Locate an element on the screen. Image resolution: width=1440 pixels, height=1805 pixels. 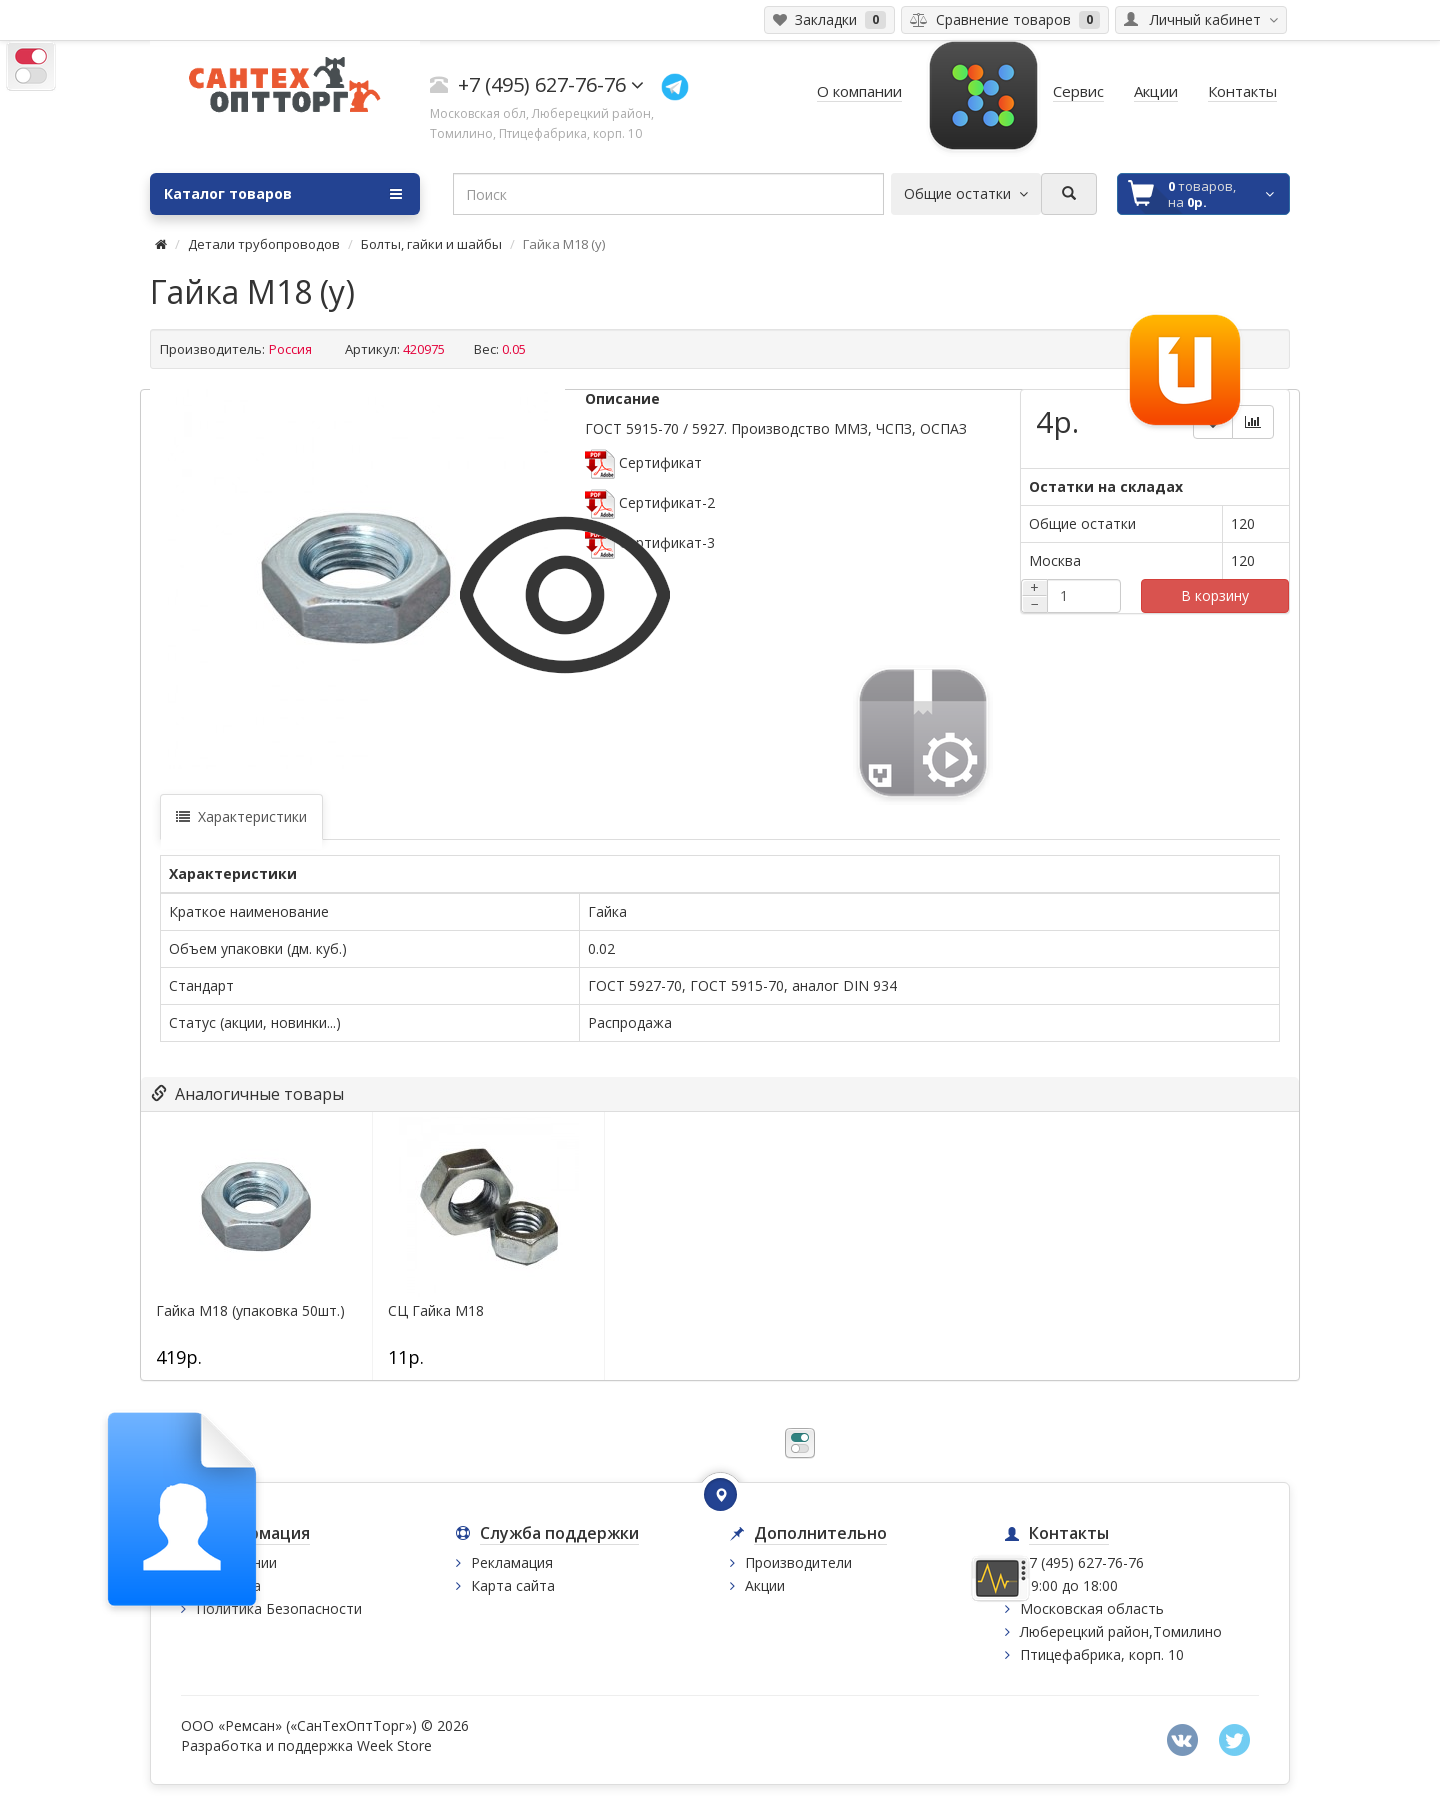
access visibility or display settings is located at coordinates (565, 595).